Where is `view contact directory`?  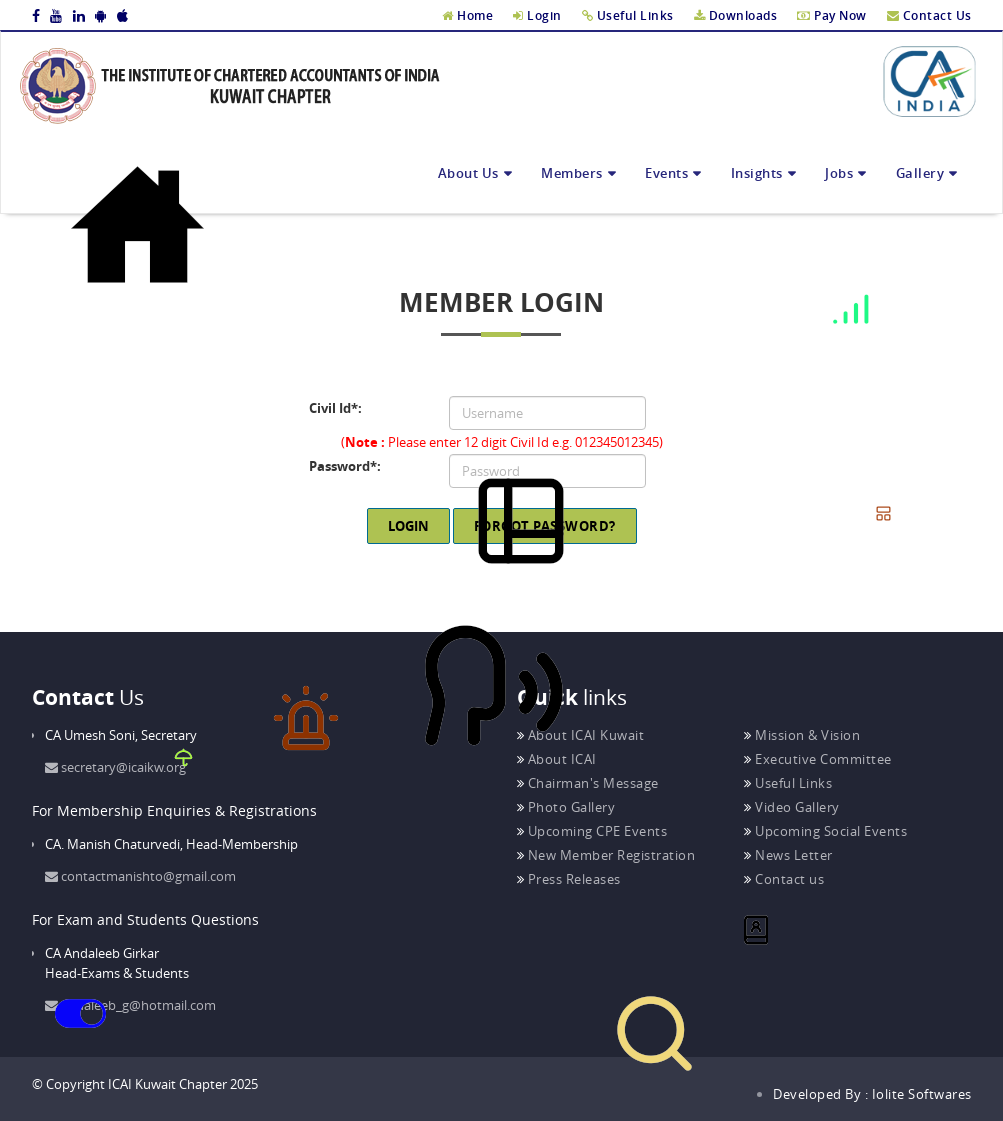 view contact directory is located at coordinates (756, 930).